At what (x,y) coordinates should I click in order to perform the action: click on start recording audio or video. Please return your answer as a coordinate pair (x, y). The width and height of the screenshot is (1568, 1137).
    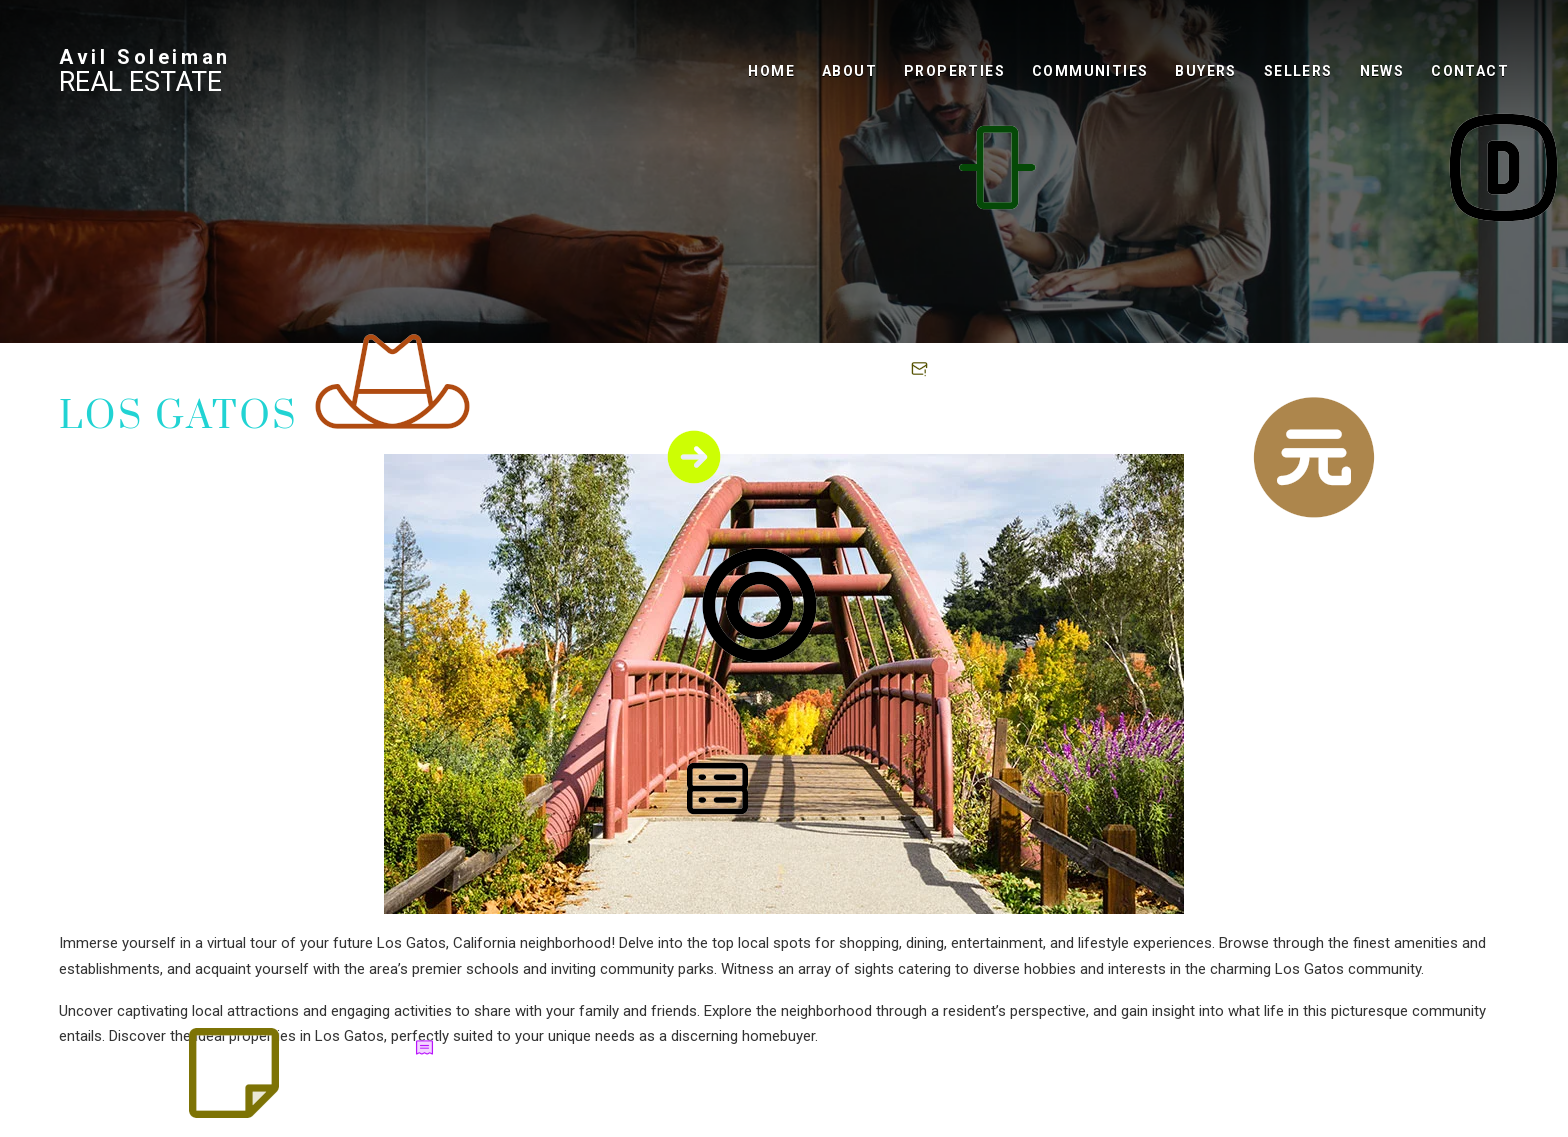
    Looking at the image, I should click on (759, 605).